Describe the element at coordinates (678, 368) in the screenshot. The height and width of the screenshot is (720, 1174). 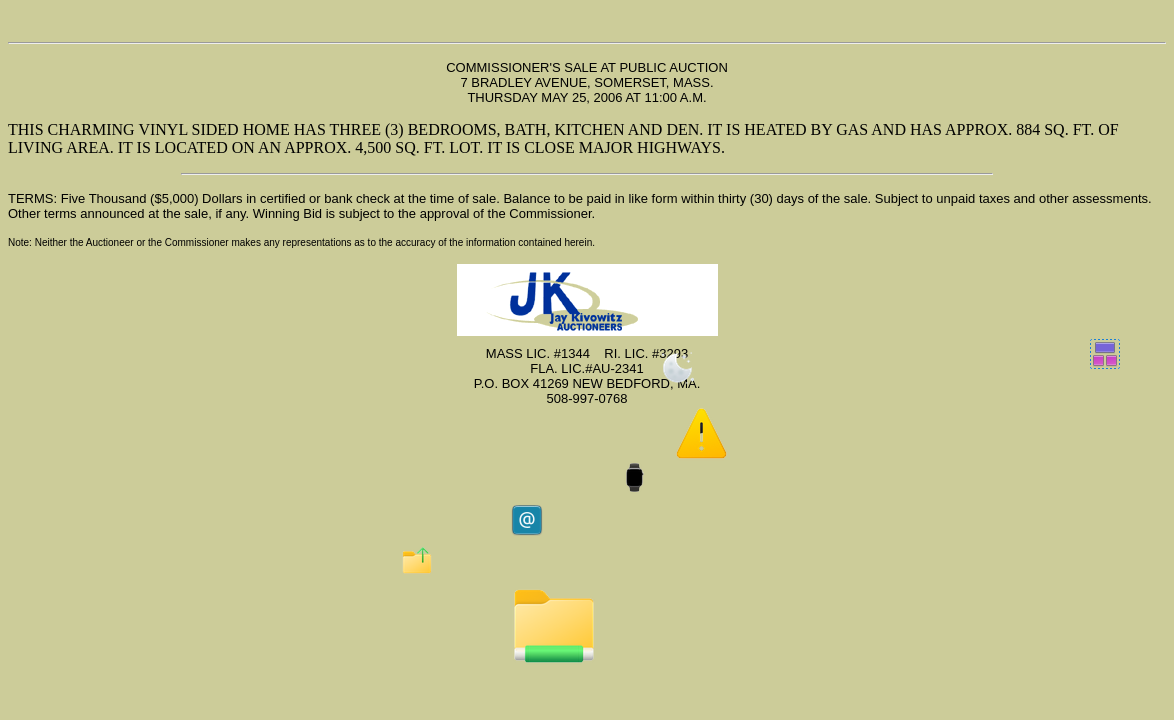
I see `indicates clear night weather conditions` at that location.